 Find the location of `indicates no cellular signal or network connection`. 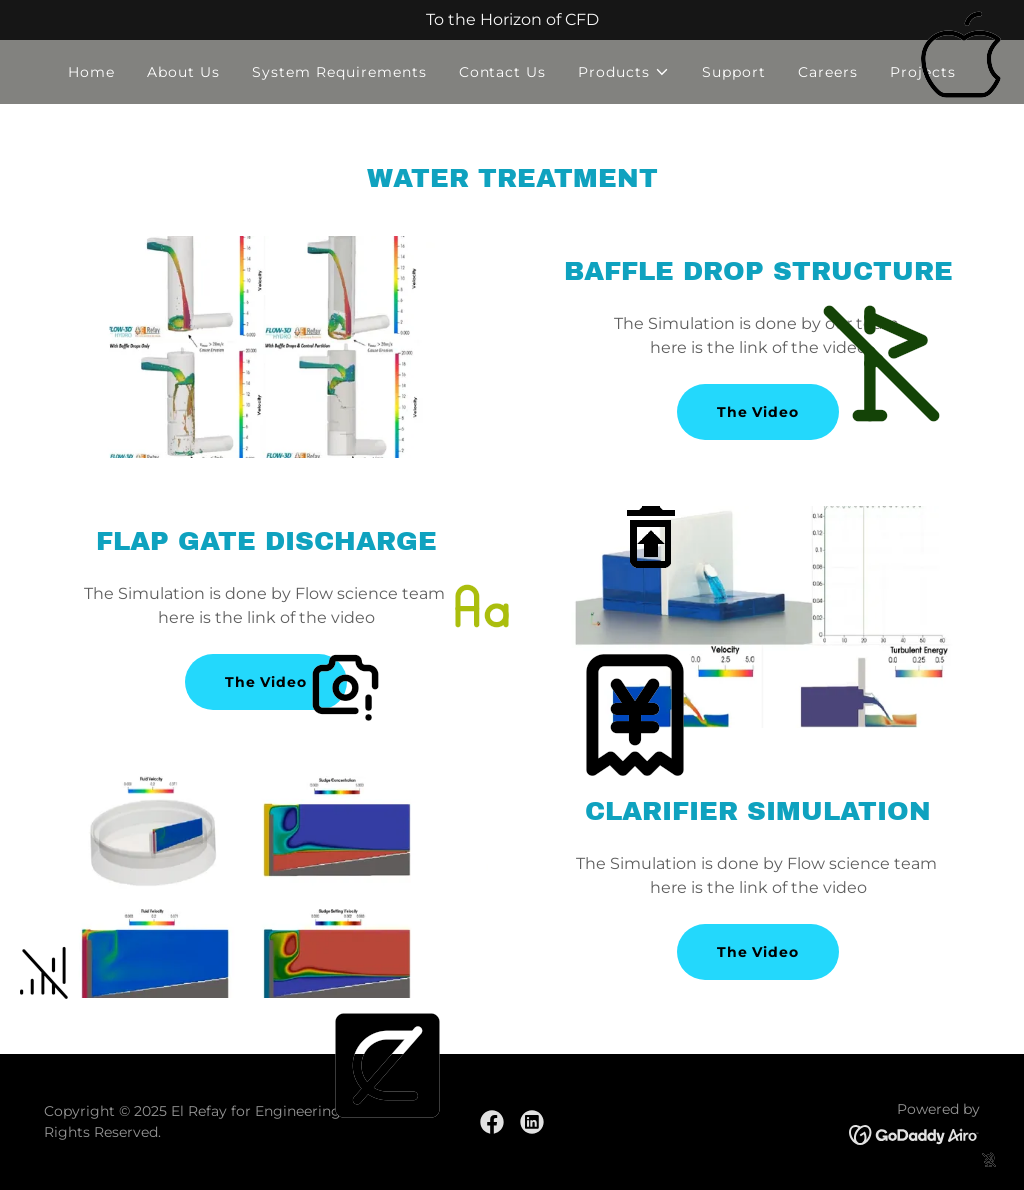

indicates no cellular signal or network connection is located at coordinates (45, 974).